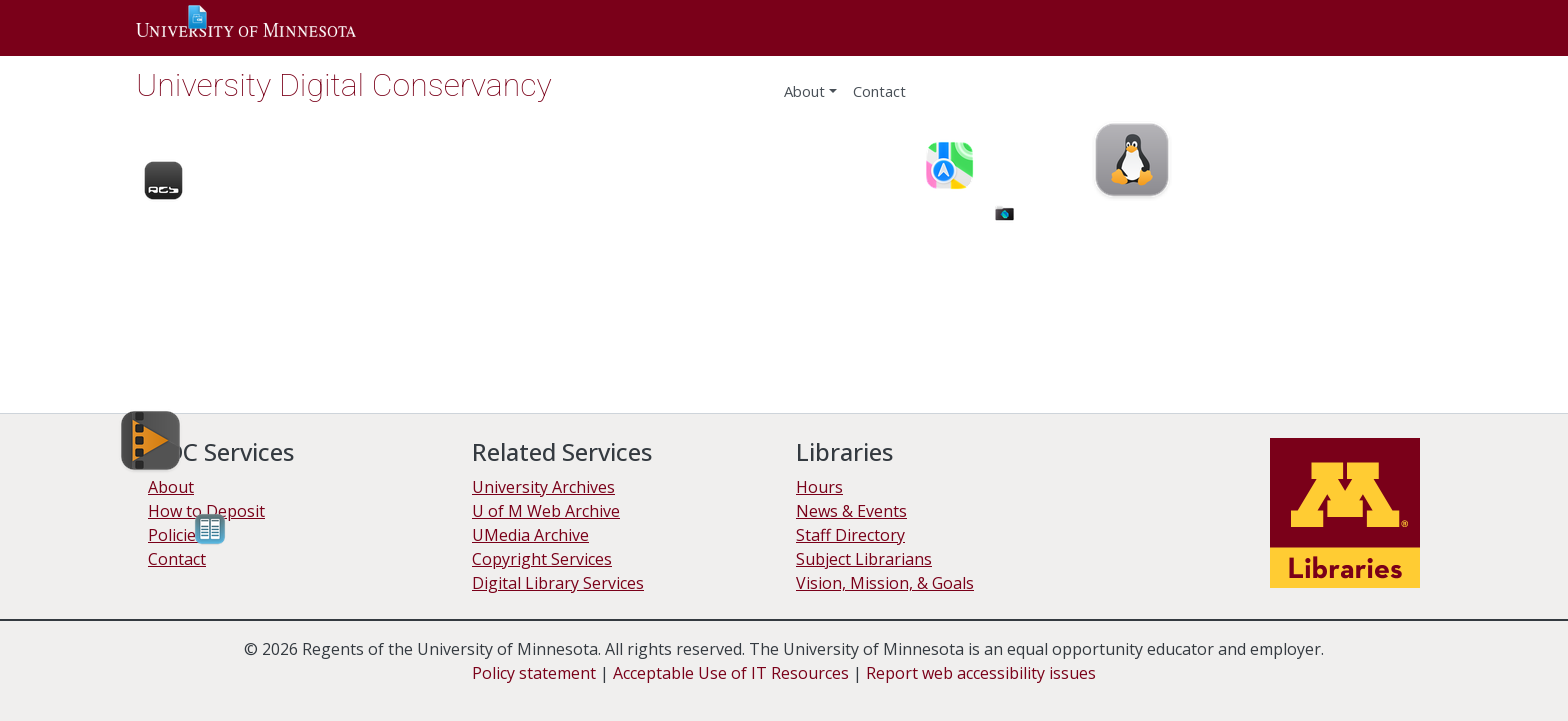 The image size is (1568, 721). Describe the element at coordinates (1004, 213) in the screenshot. I see `open dart project folder` at that location.